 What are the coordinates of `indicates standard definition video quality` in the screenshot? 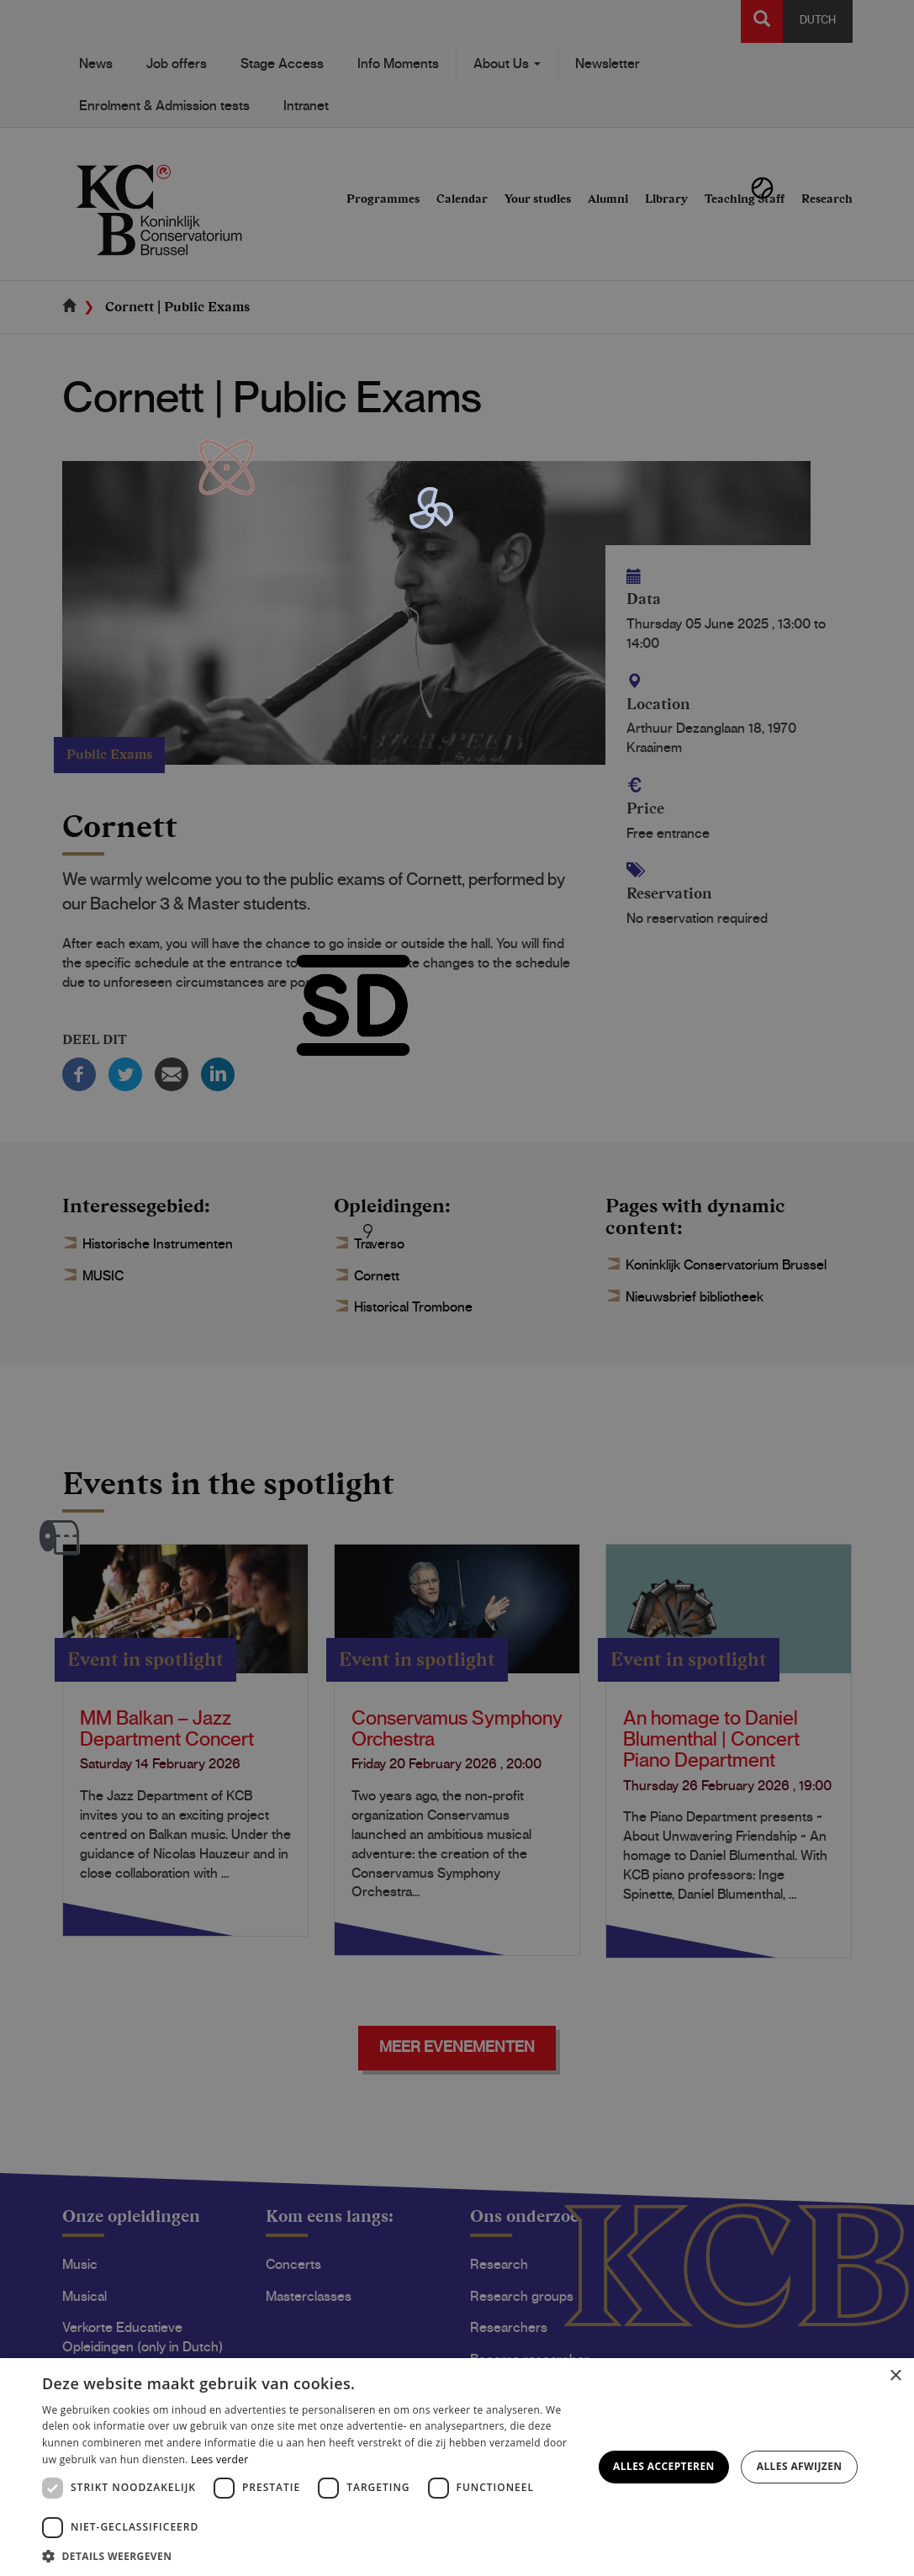 It's located at (353, 1005).